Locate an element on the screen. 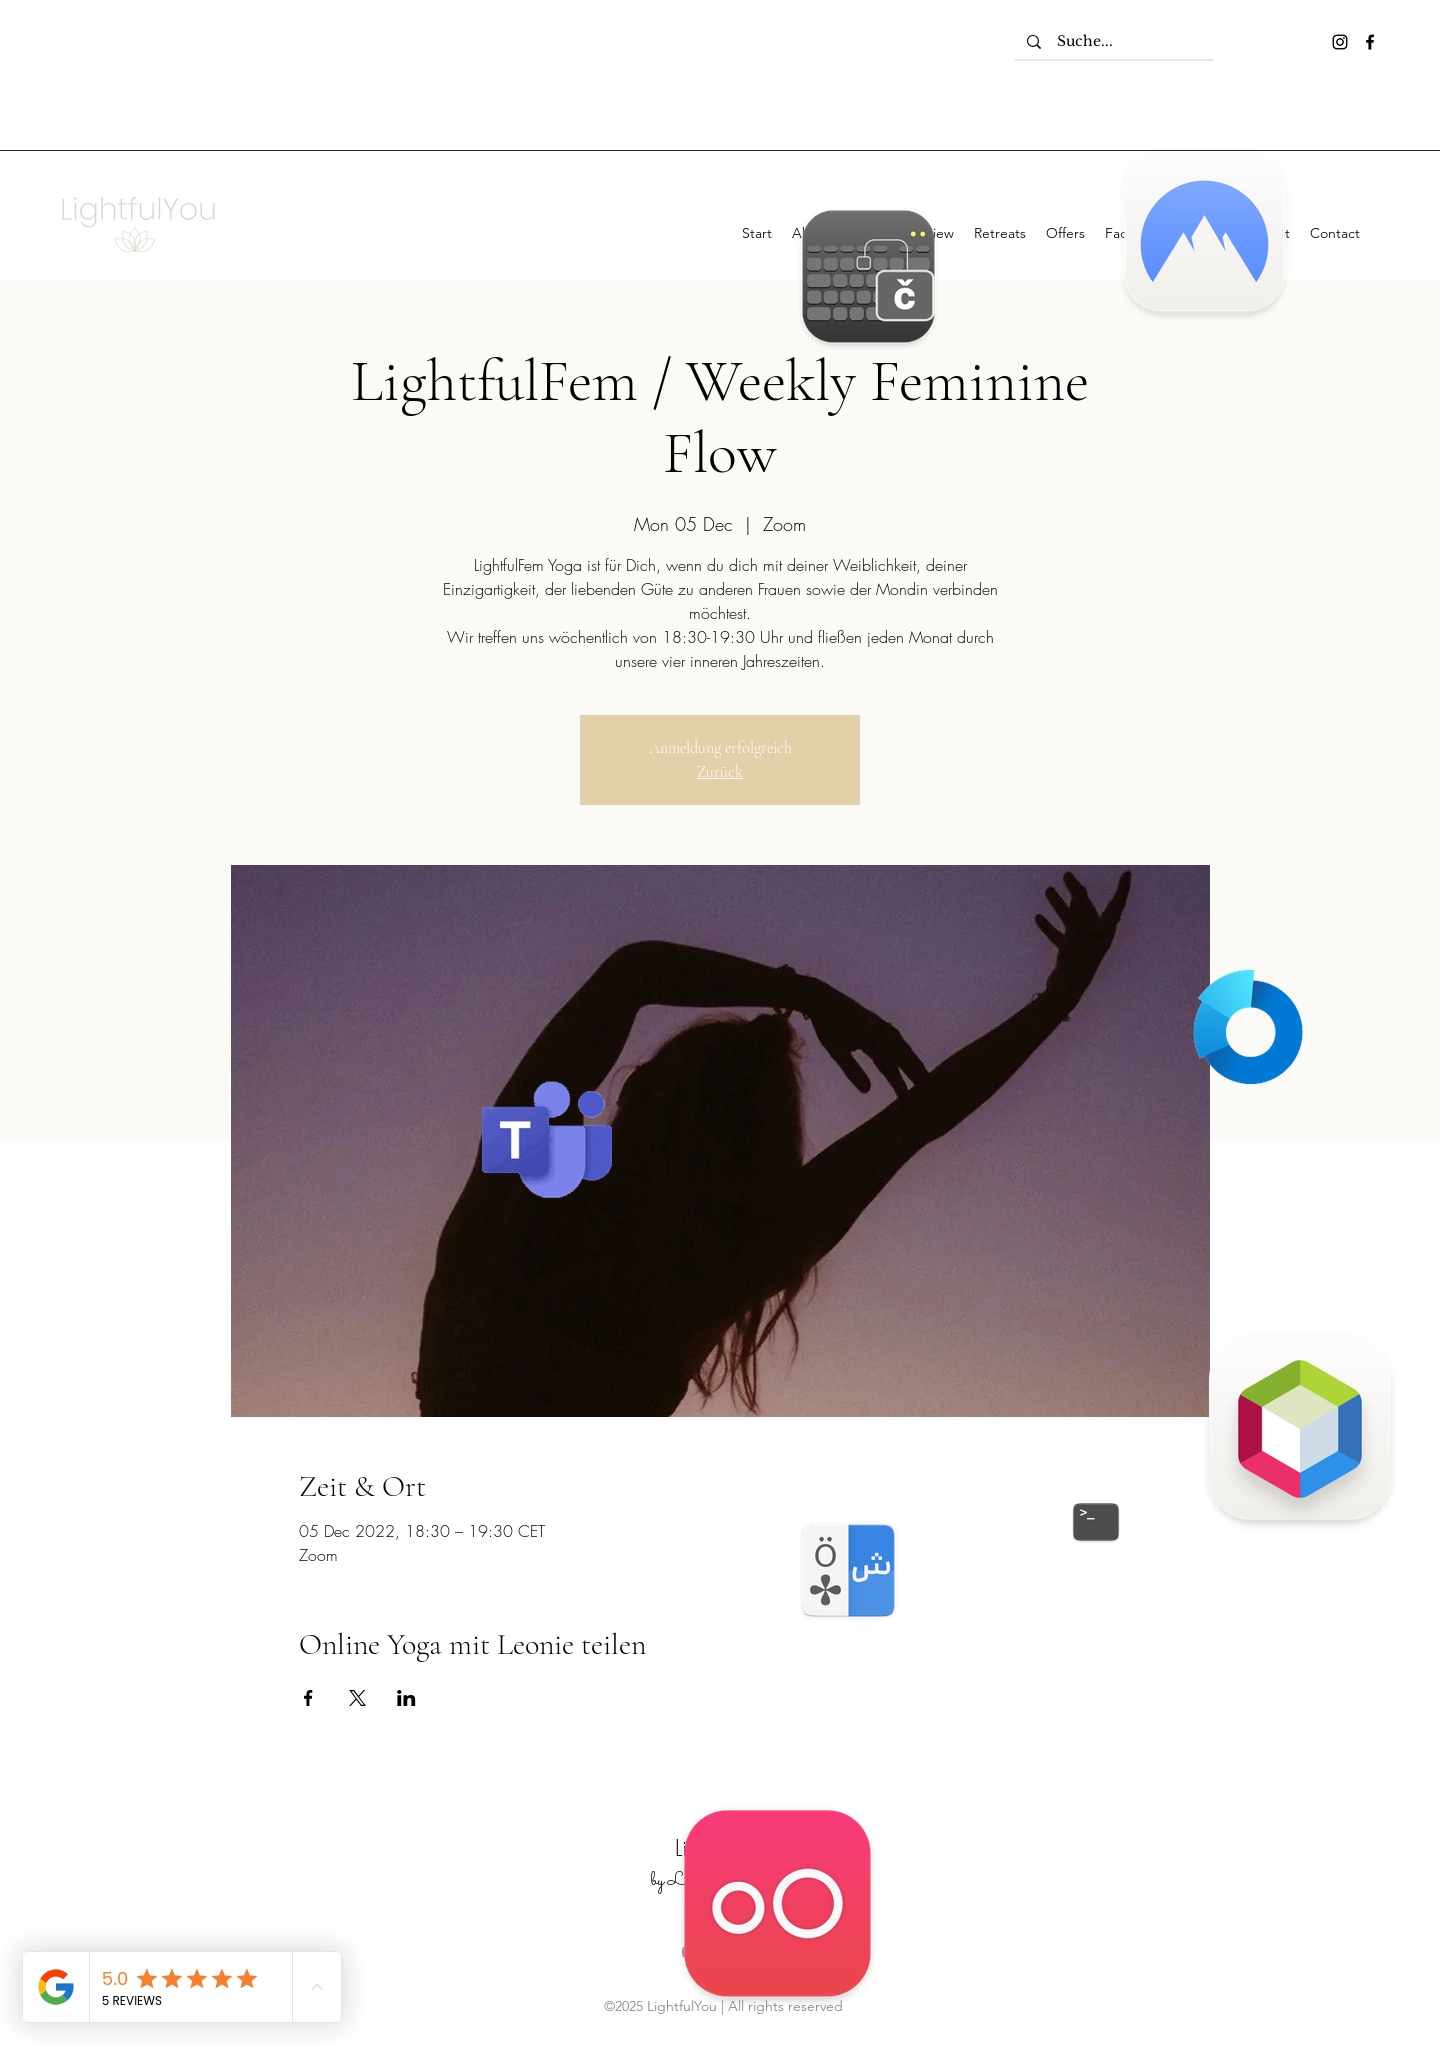  open tecla on-screen keyboard app is located at coordinates (868, 276).